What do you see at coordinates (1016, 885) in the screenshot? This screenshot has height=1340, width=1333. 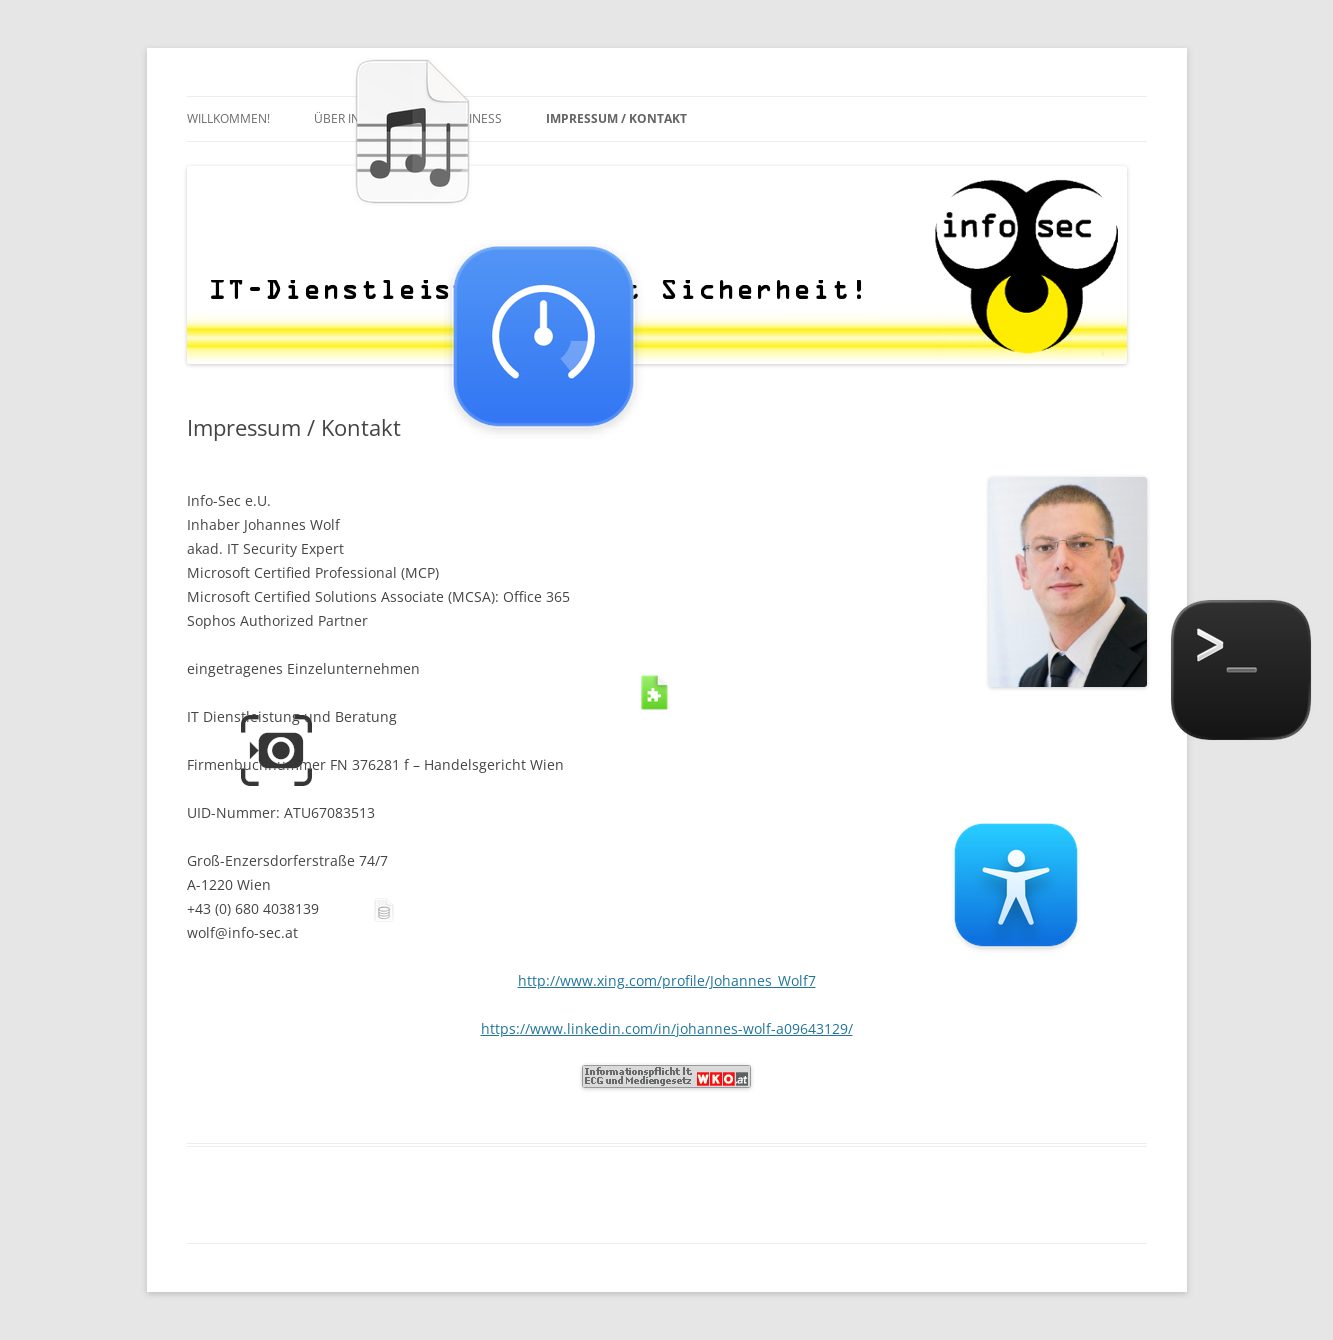 I see `open accessibility settings` at bounding box center [1016, 885].